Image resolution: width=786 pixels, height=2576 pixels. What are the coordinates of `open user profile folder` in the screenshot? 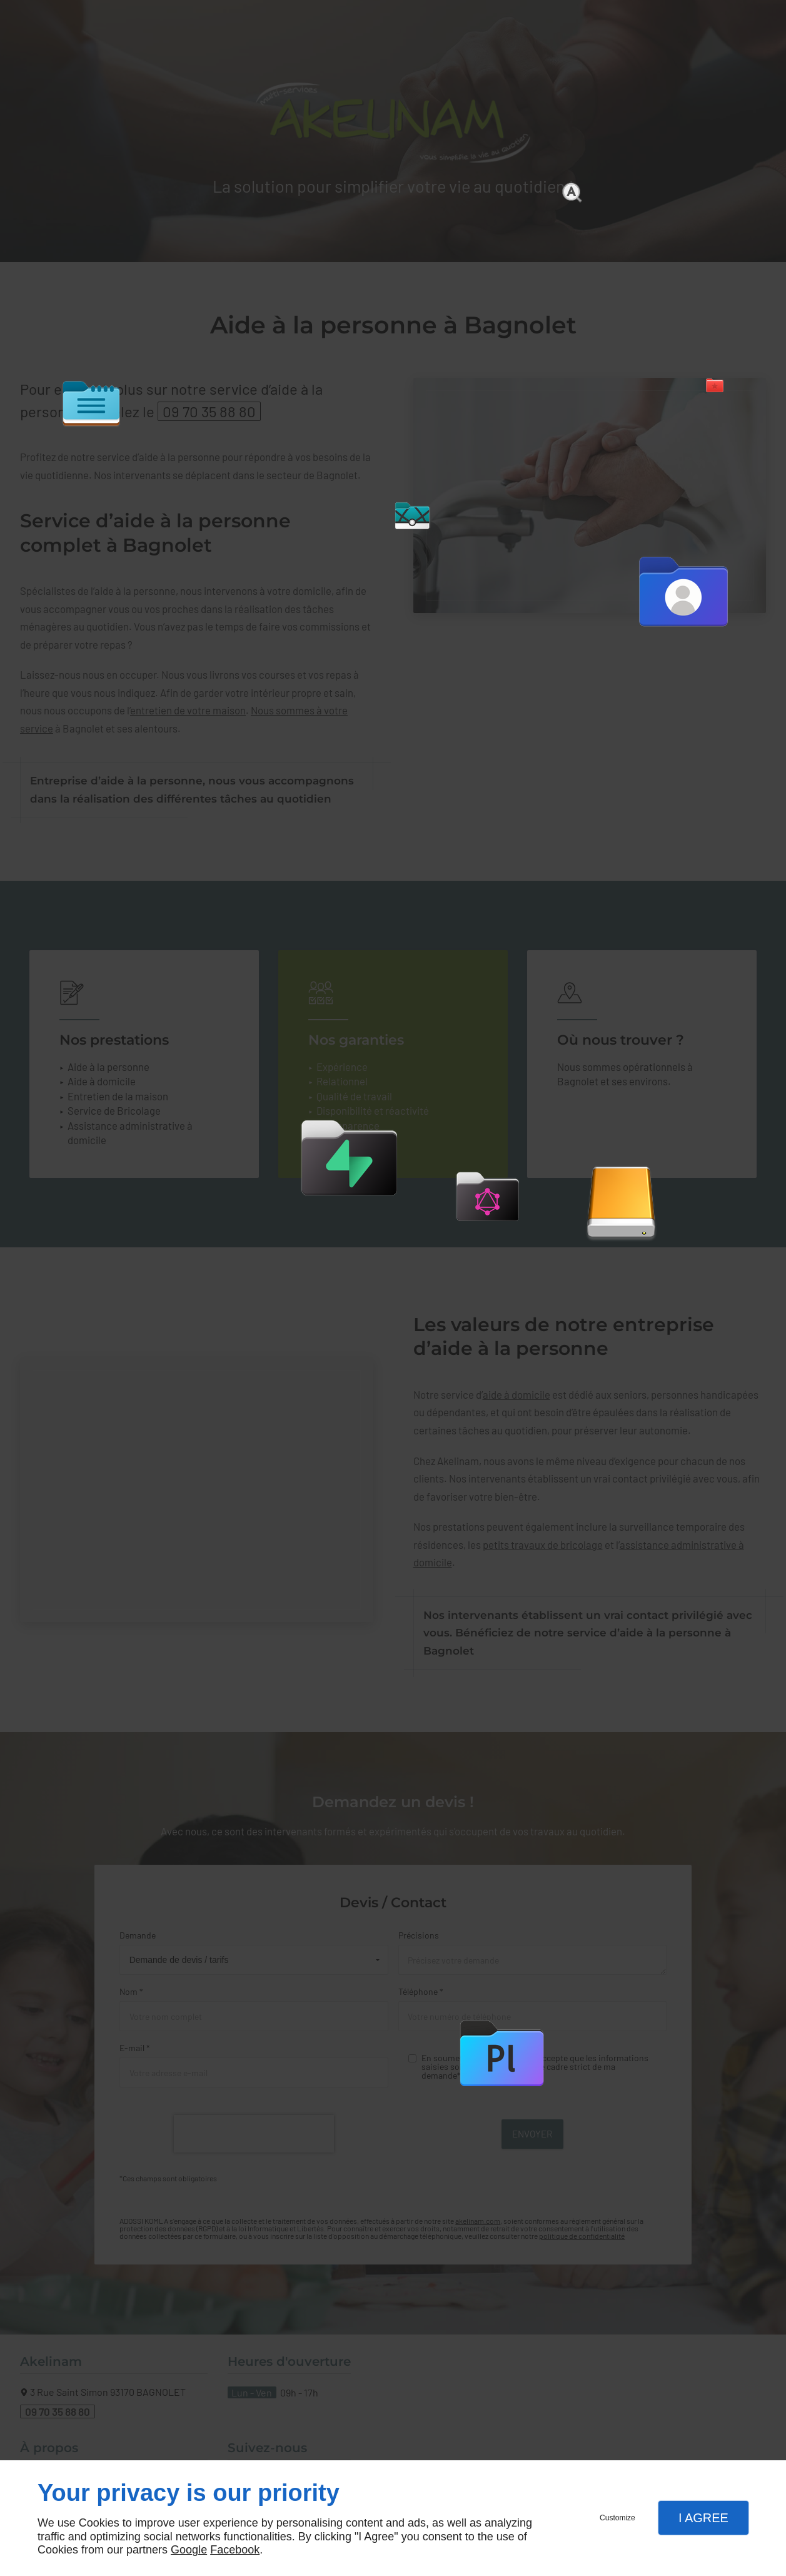 It's located at (683, 594).